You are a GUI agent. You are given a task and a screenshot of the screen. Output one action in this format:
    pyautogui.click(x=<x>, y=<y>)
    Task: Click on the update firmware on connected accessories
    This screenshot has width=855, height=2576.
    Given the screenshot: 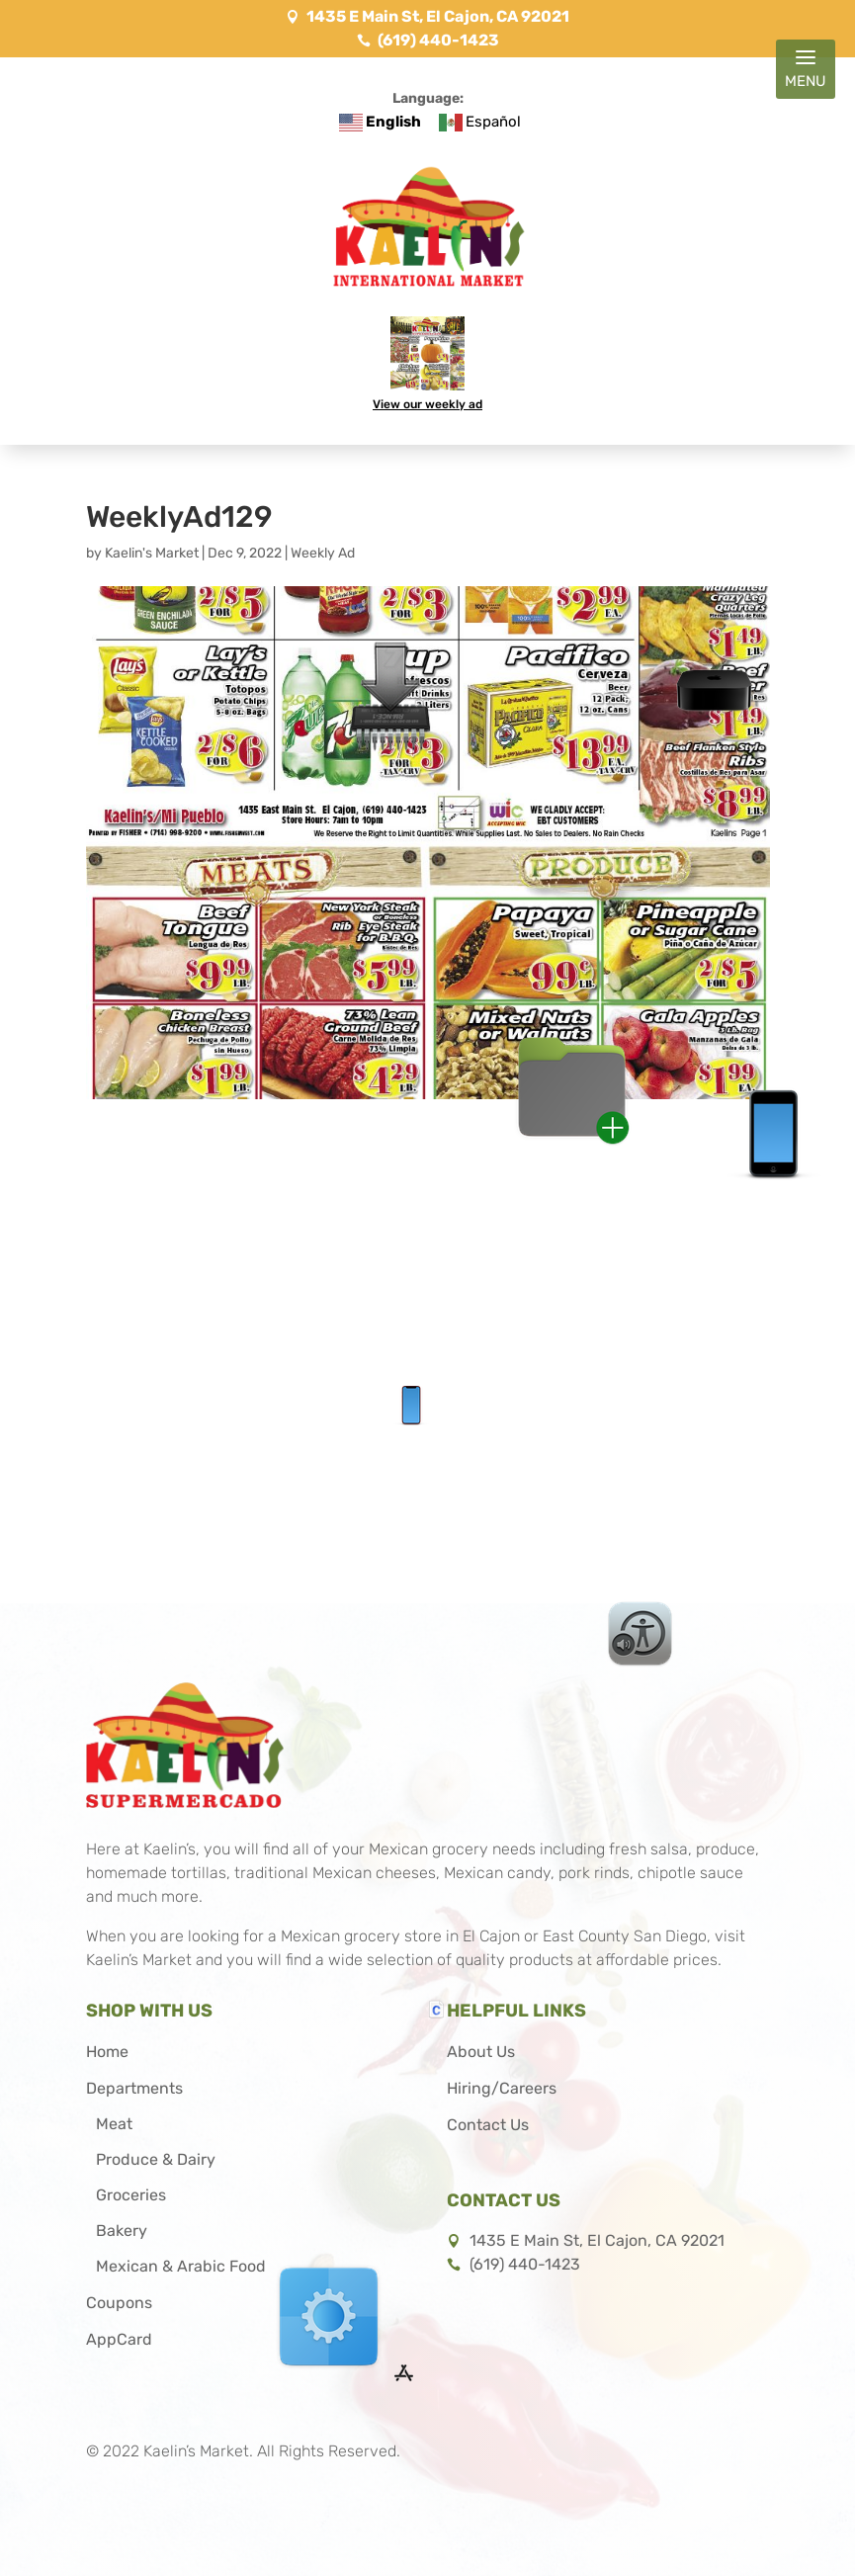 What is the action you would take?
    pyautogui.click(x=389, y=696)
    